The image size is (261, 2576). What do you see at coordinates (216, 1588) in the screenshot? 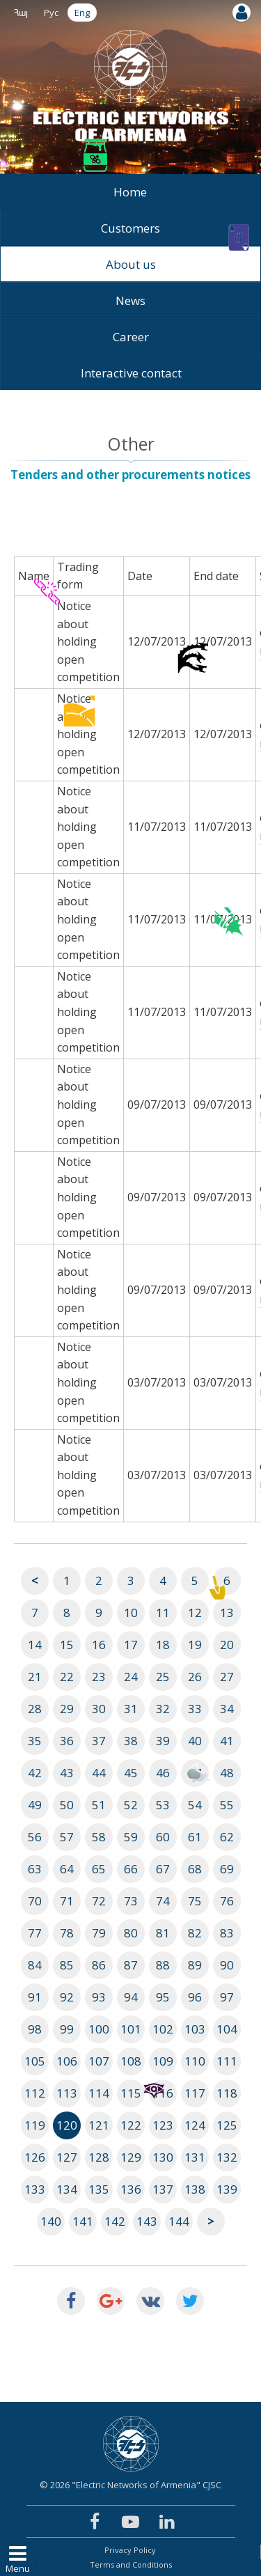
I see `select spade suit in a card game` at bounding box center [216, 1588].